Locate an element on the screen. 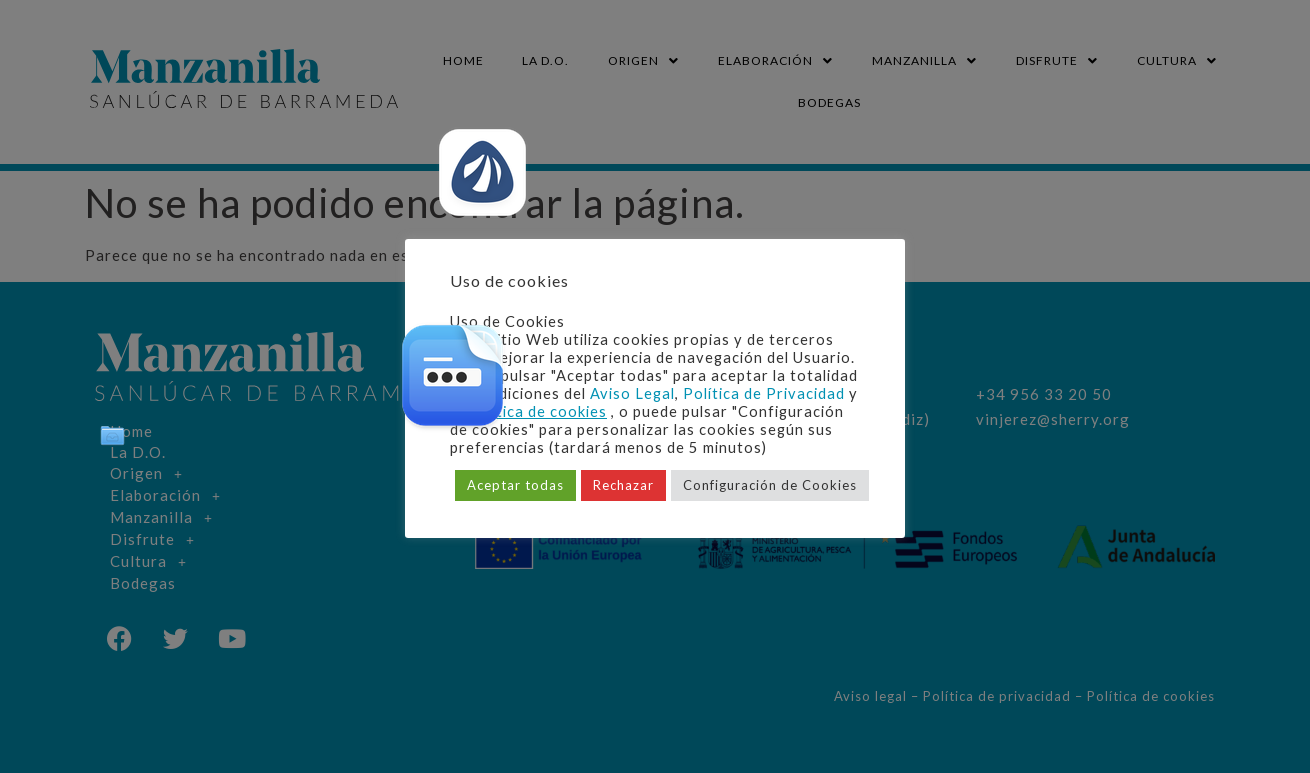 This screenshot has width=1310, height=773. open login or authentication app is located at coordinates (452, 375).